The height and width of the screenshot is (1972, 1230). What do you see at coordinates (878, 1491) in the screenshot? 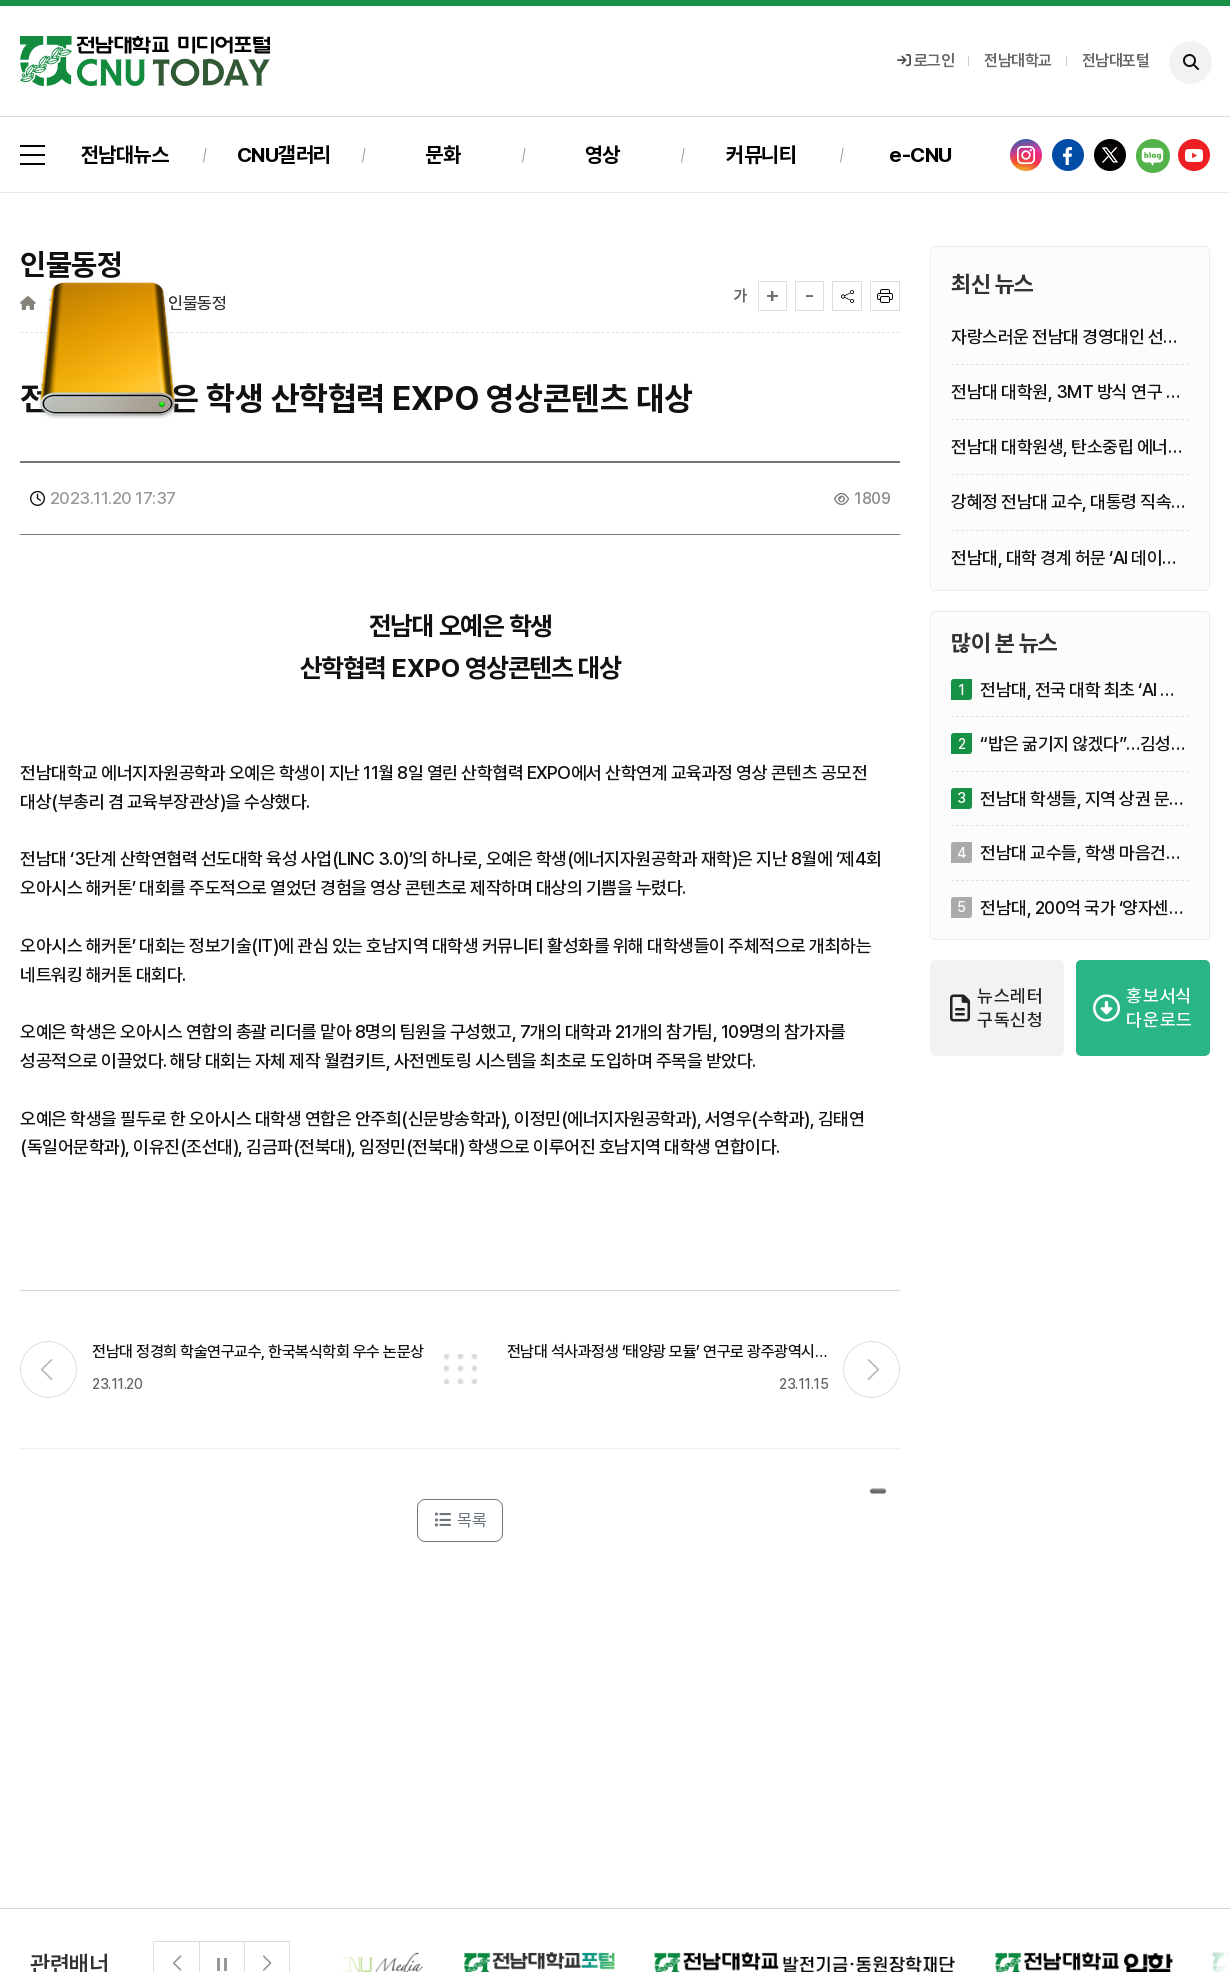
I see `connect to a bluetooth speaker` at bounding box center [878, 1491].